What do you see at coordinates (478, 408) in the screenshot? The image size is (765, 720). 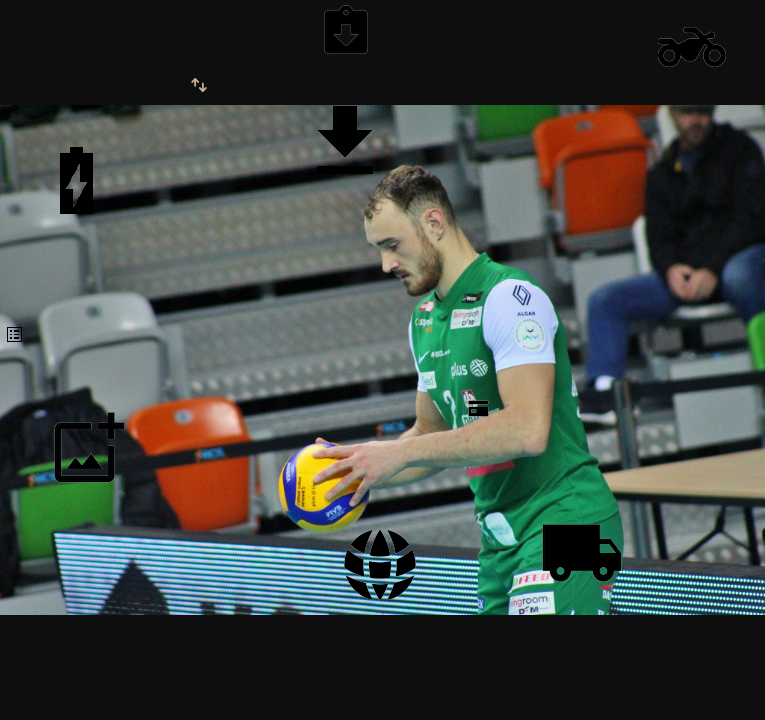 I see `manage payment methods` at bounding box center [478, 408].